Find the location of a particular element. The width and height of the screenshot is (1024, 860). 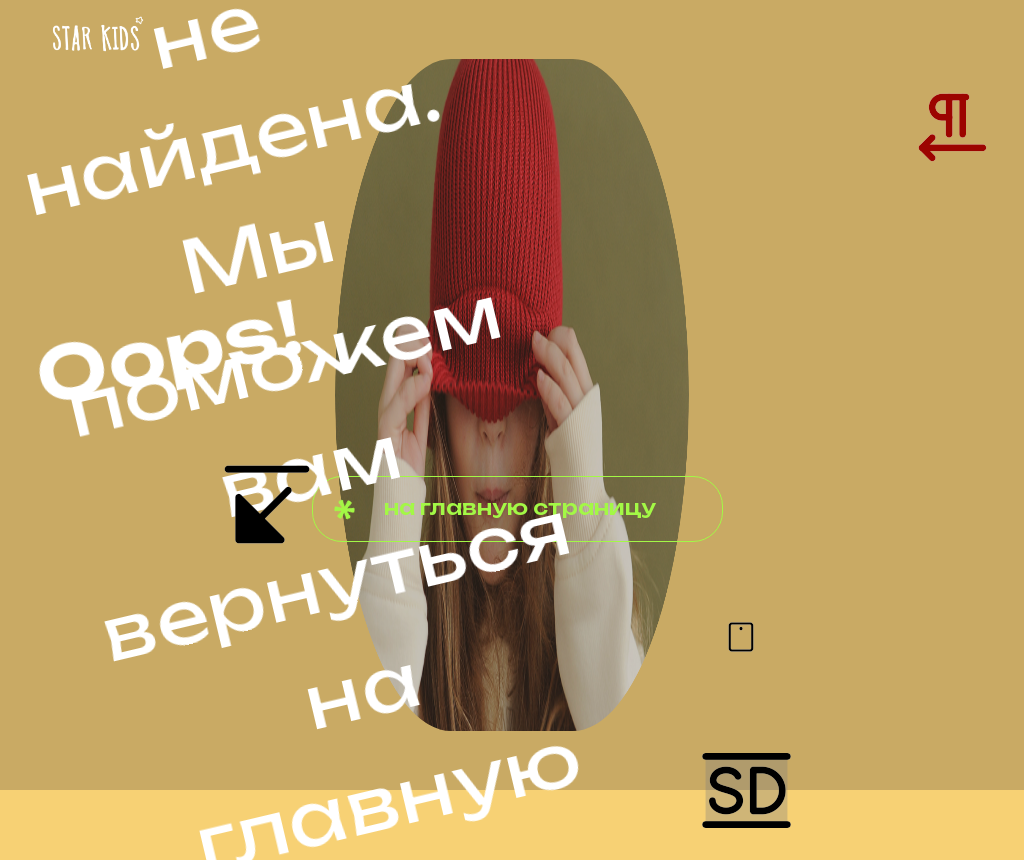

decrease paragraph indent is located at coordinates (952, 127).